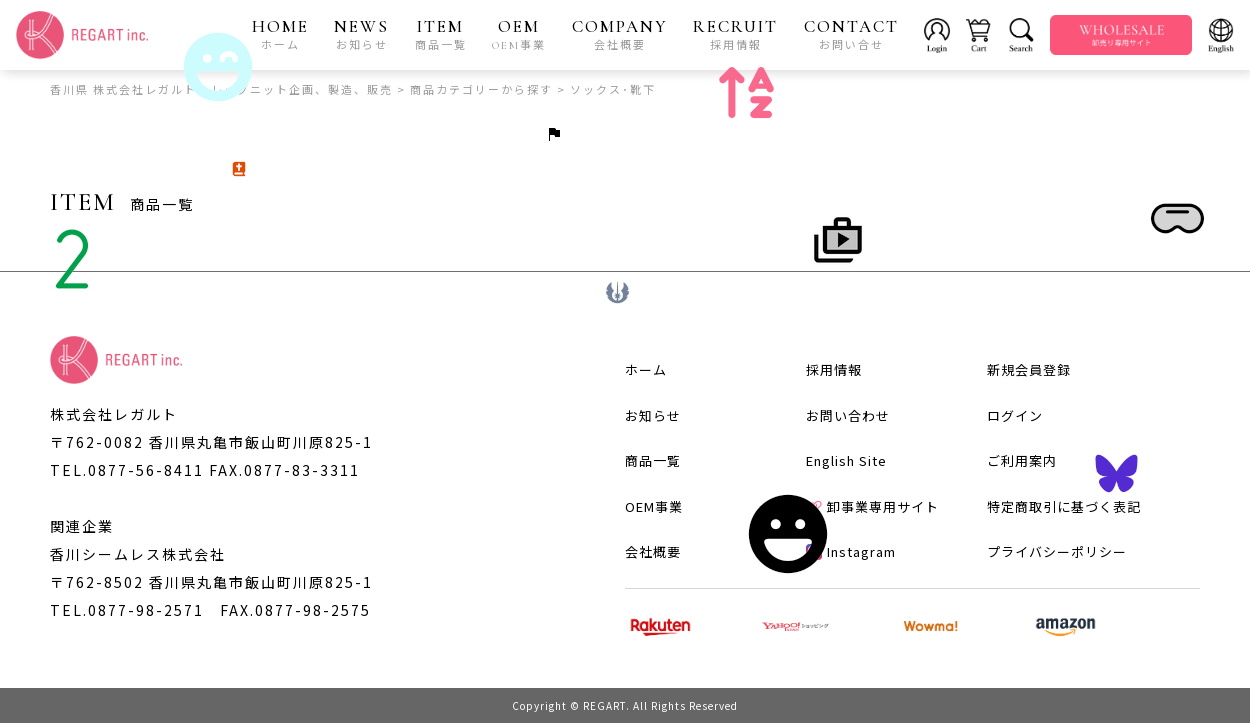  I want to click on access religious texts or scripture, so click(239, 169).